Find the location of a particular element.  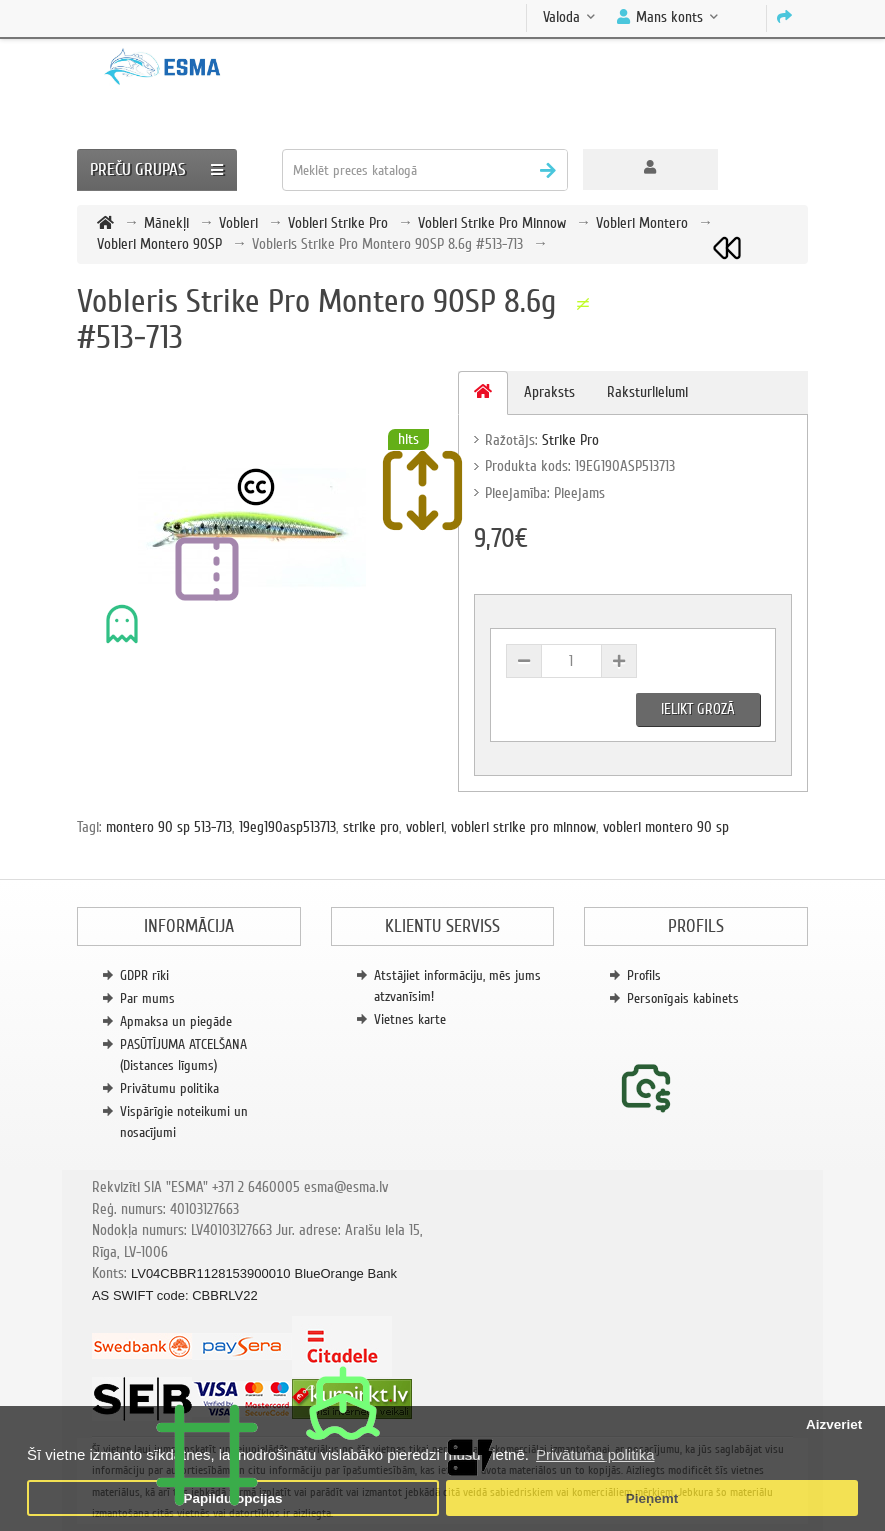

access dynamic or auto-generated forms is located at coordinates (470, 1457).